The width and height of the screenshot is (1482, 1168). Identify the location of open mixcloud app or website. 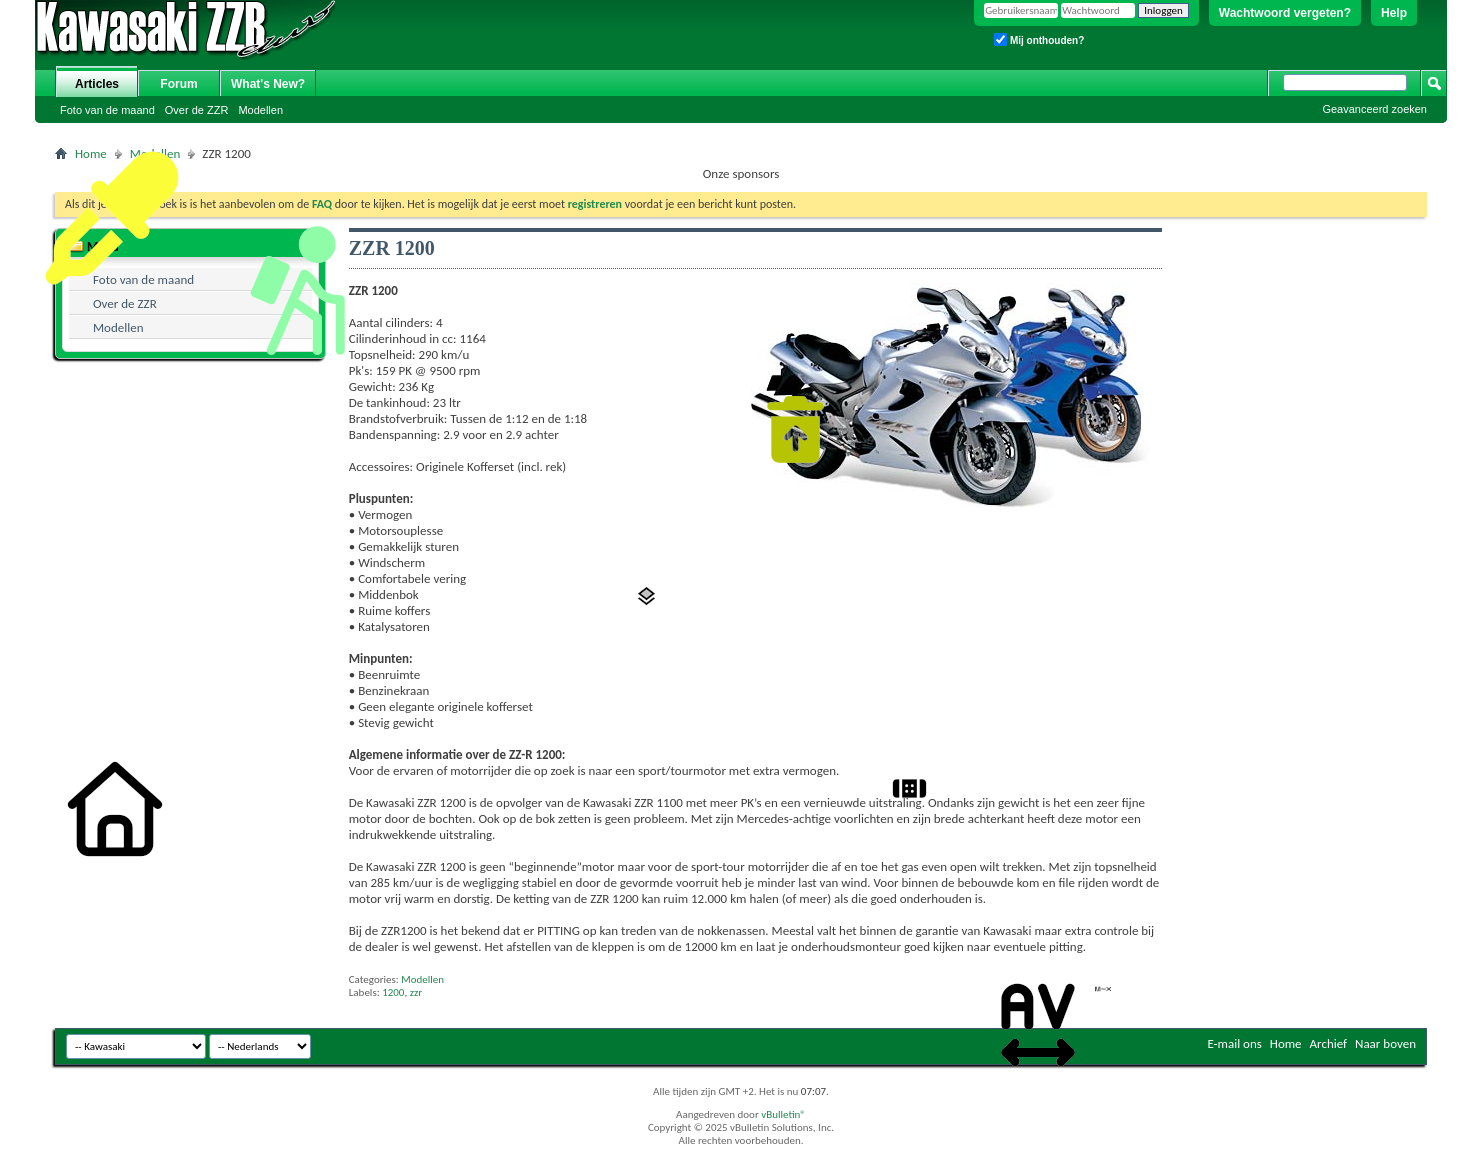
(1103, 989).